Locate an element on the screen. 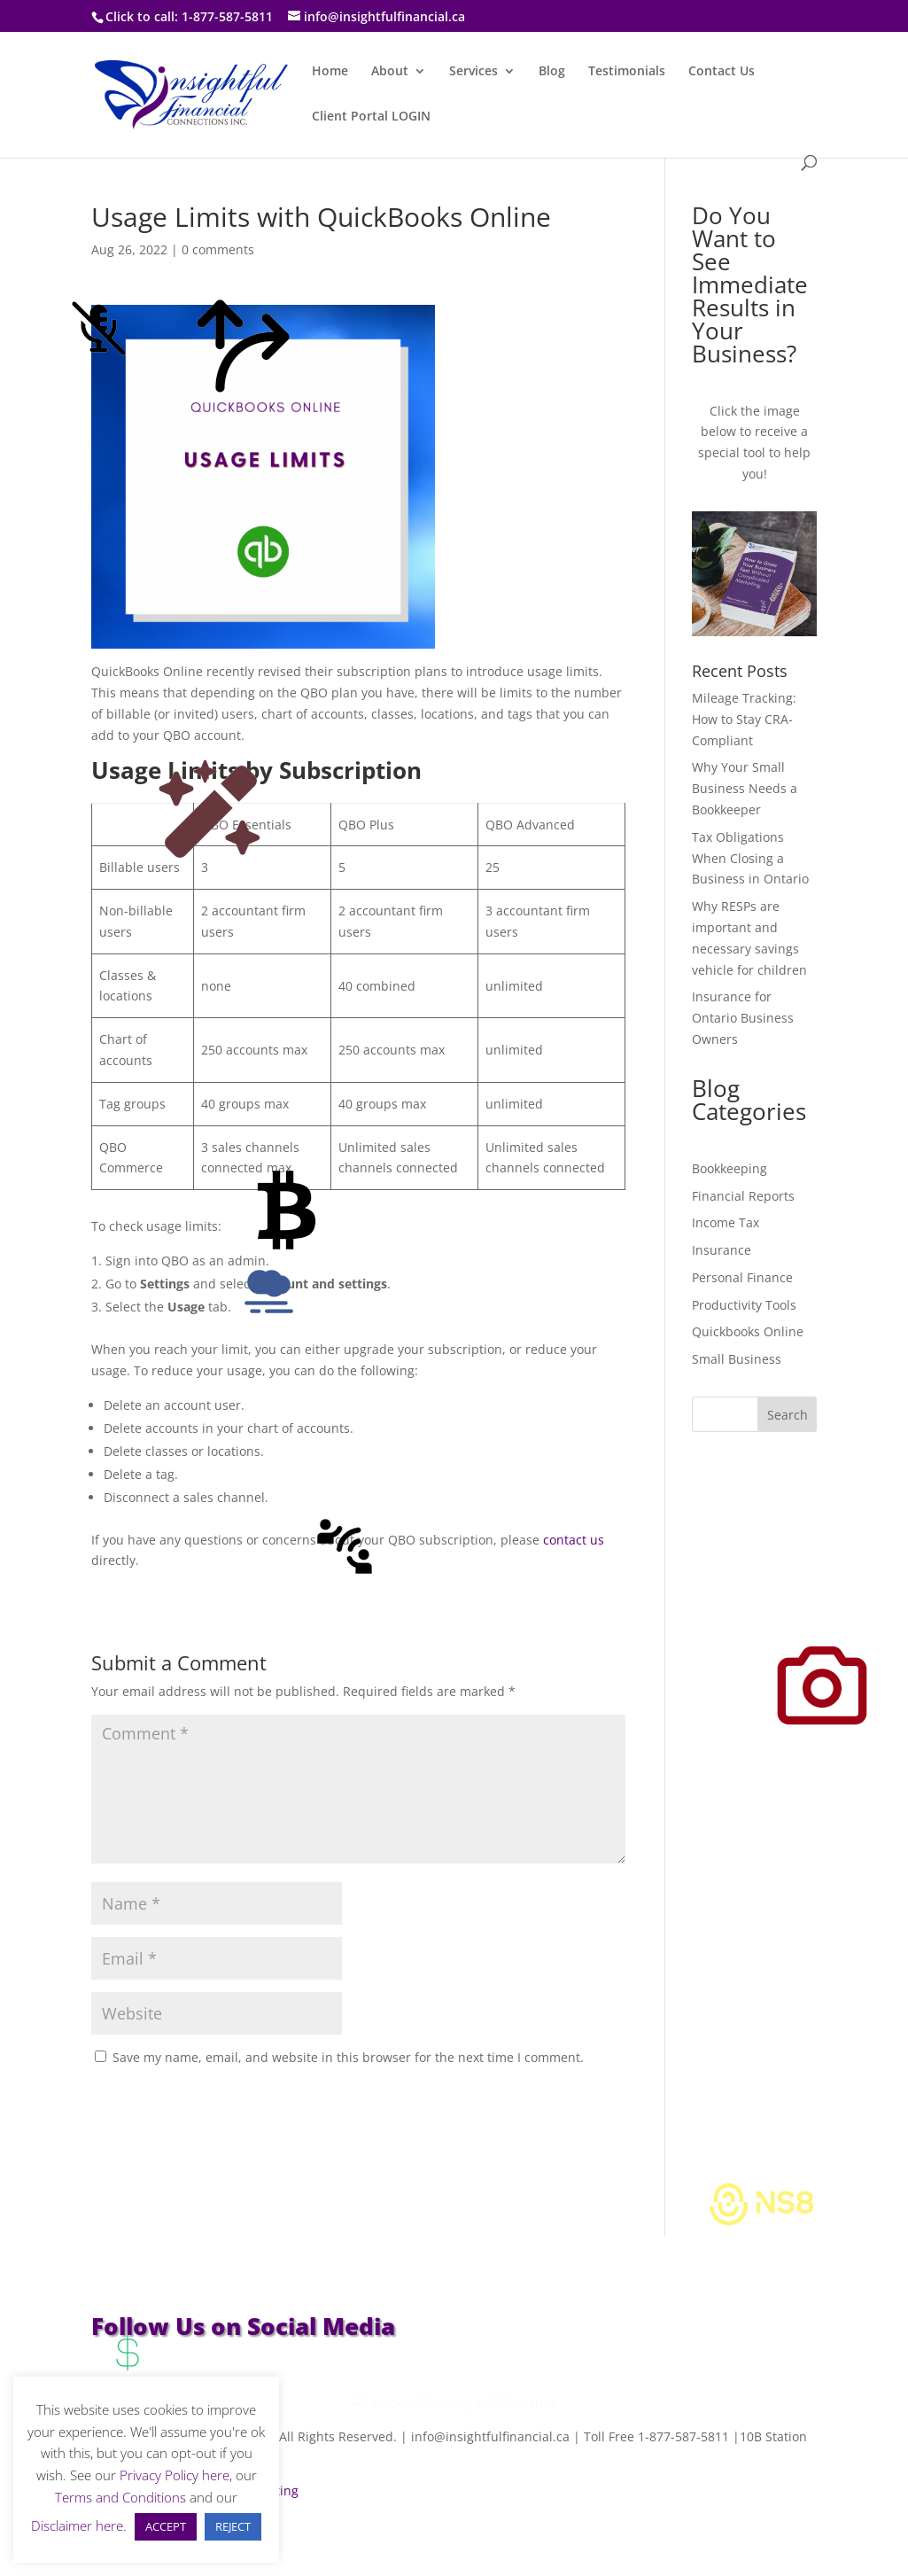  take the exit or turn right ahead is located at coordinates (243, 346).